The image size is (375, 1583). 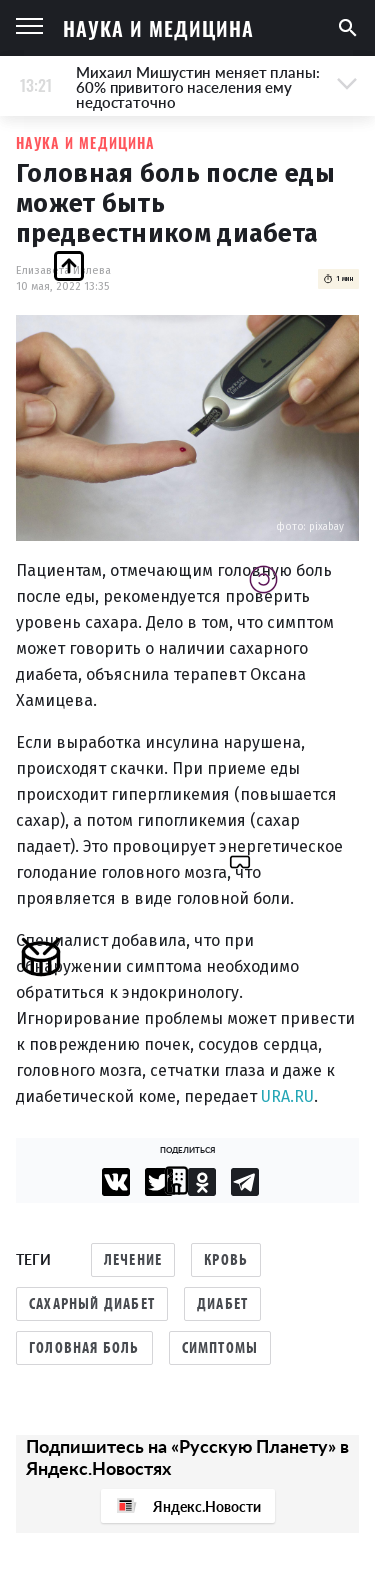 What do you see at coordinates (69, 266) in the screenshot?
I see `upload a file or document` at bounding box center [69, 266].